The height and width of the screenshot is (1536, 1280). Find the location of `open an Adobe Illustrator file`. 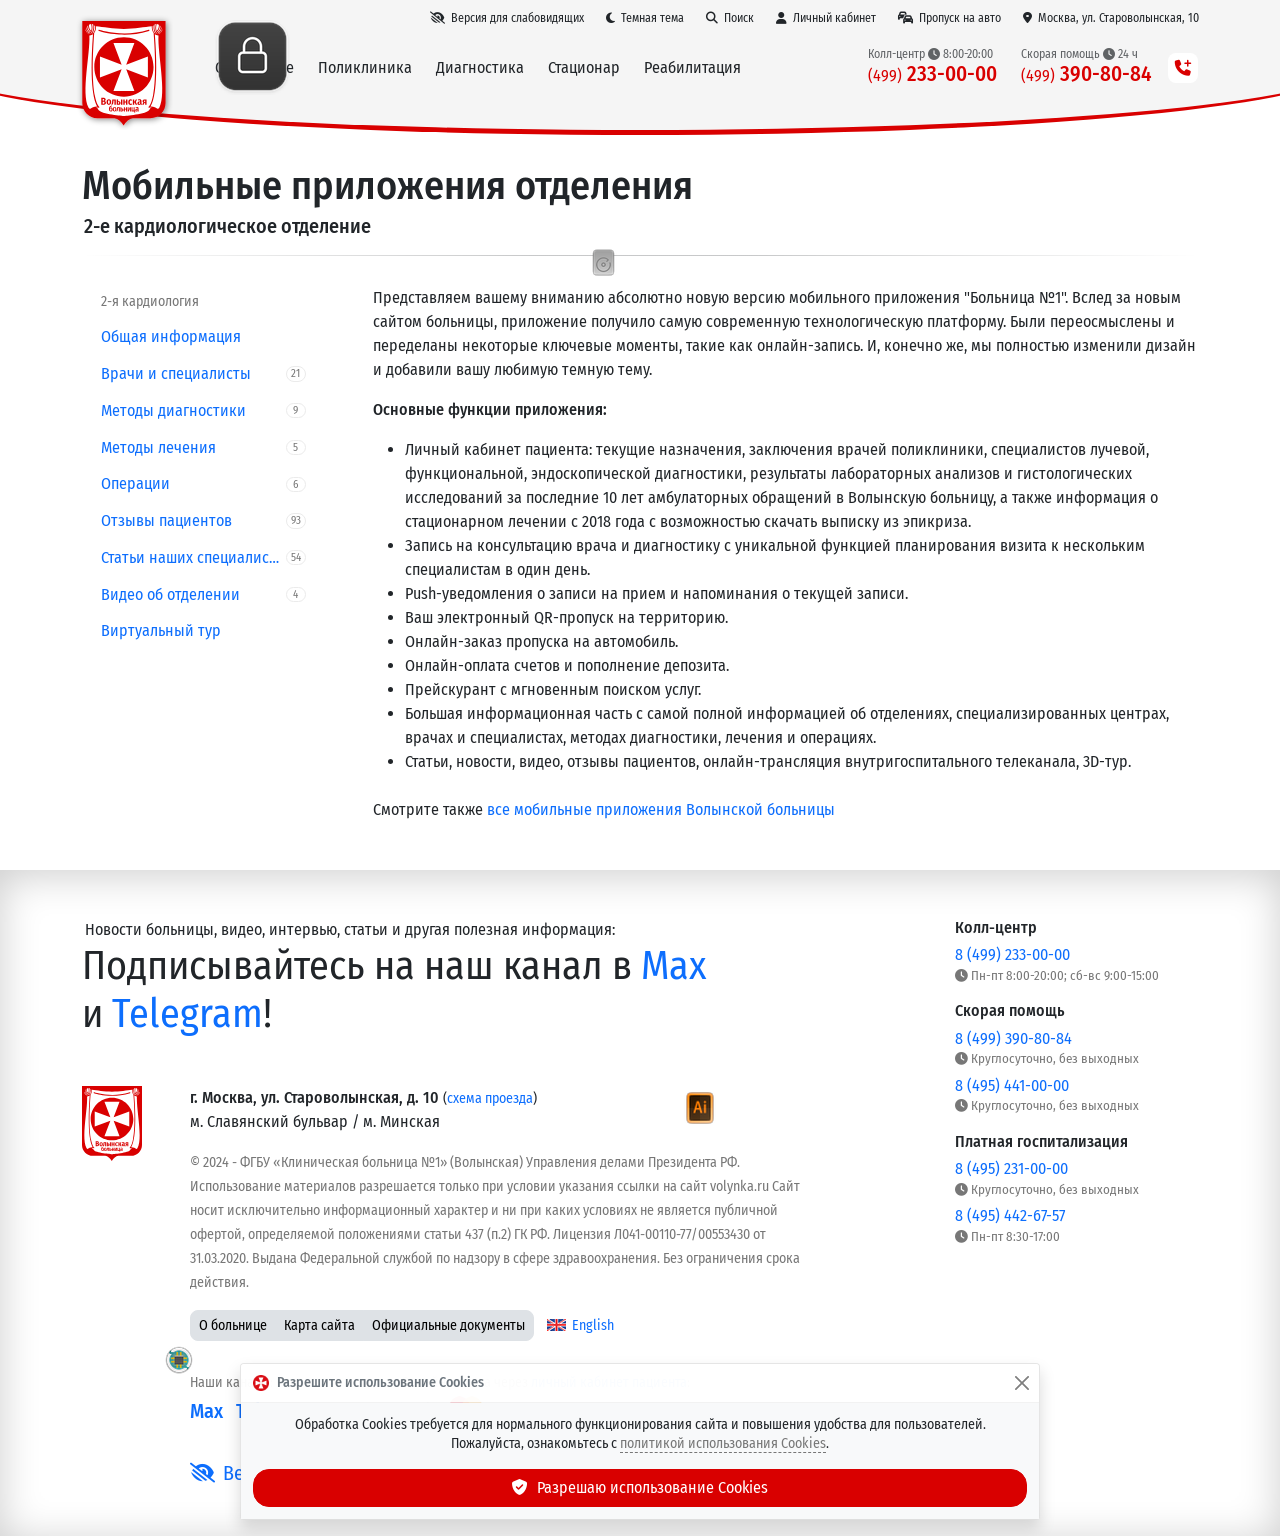

open an Adobe Illustrator file is located at coordinates (700, 1108).